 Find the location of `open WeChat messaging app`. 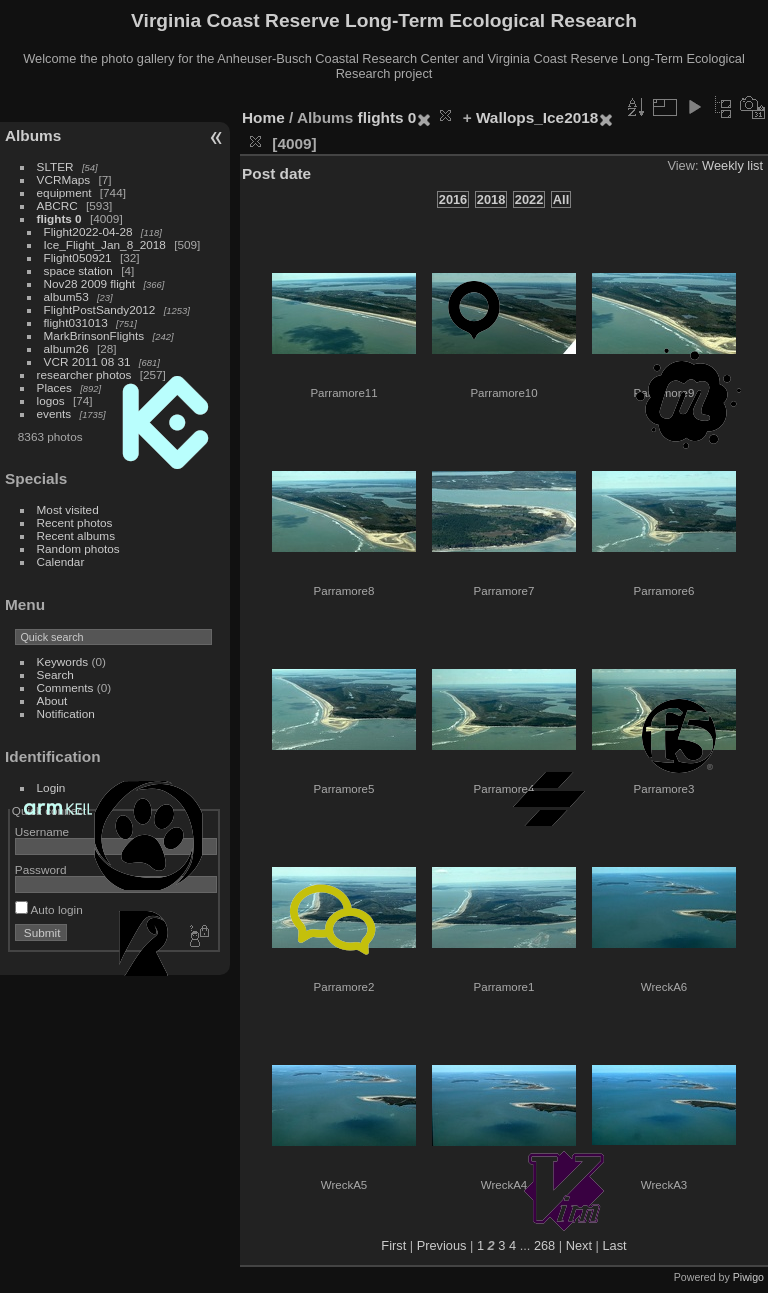

open WeChat messaging app is located at coordinates (333, 919).